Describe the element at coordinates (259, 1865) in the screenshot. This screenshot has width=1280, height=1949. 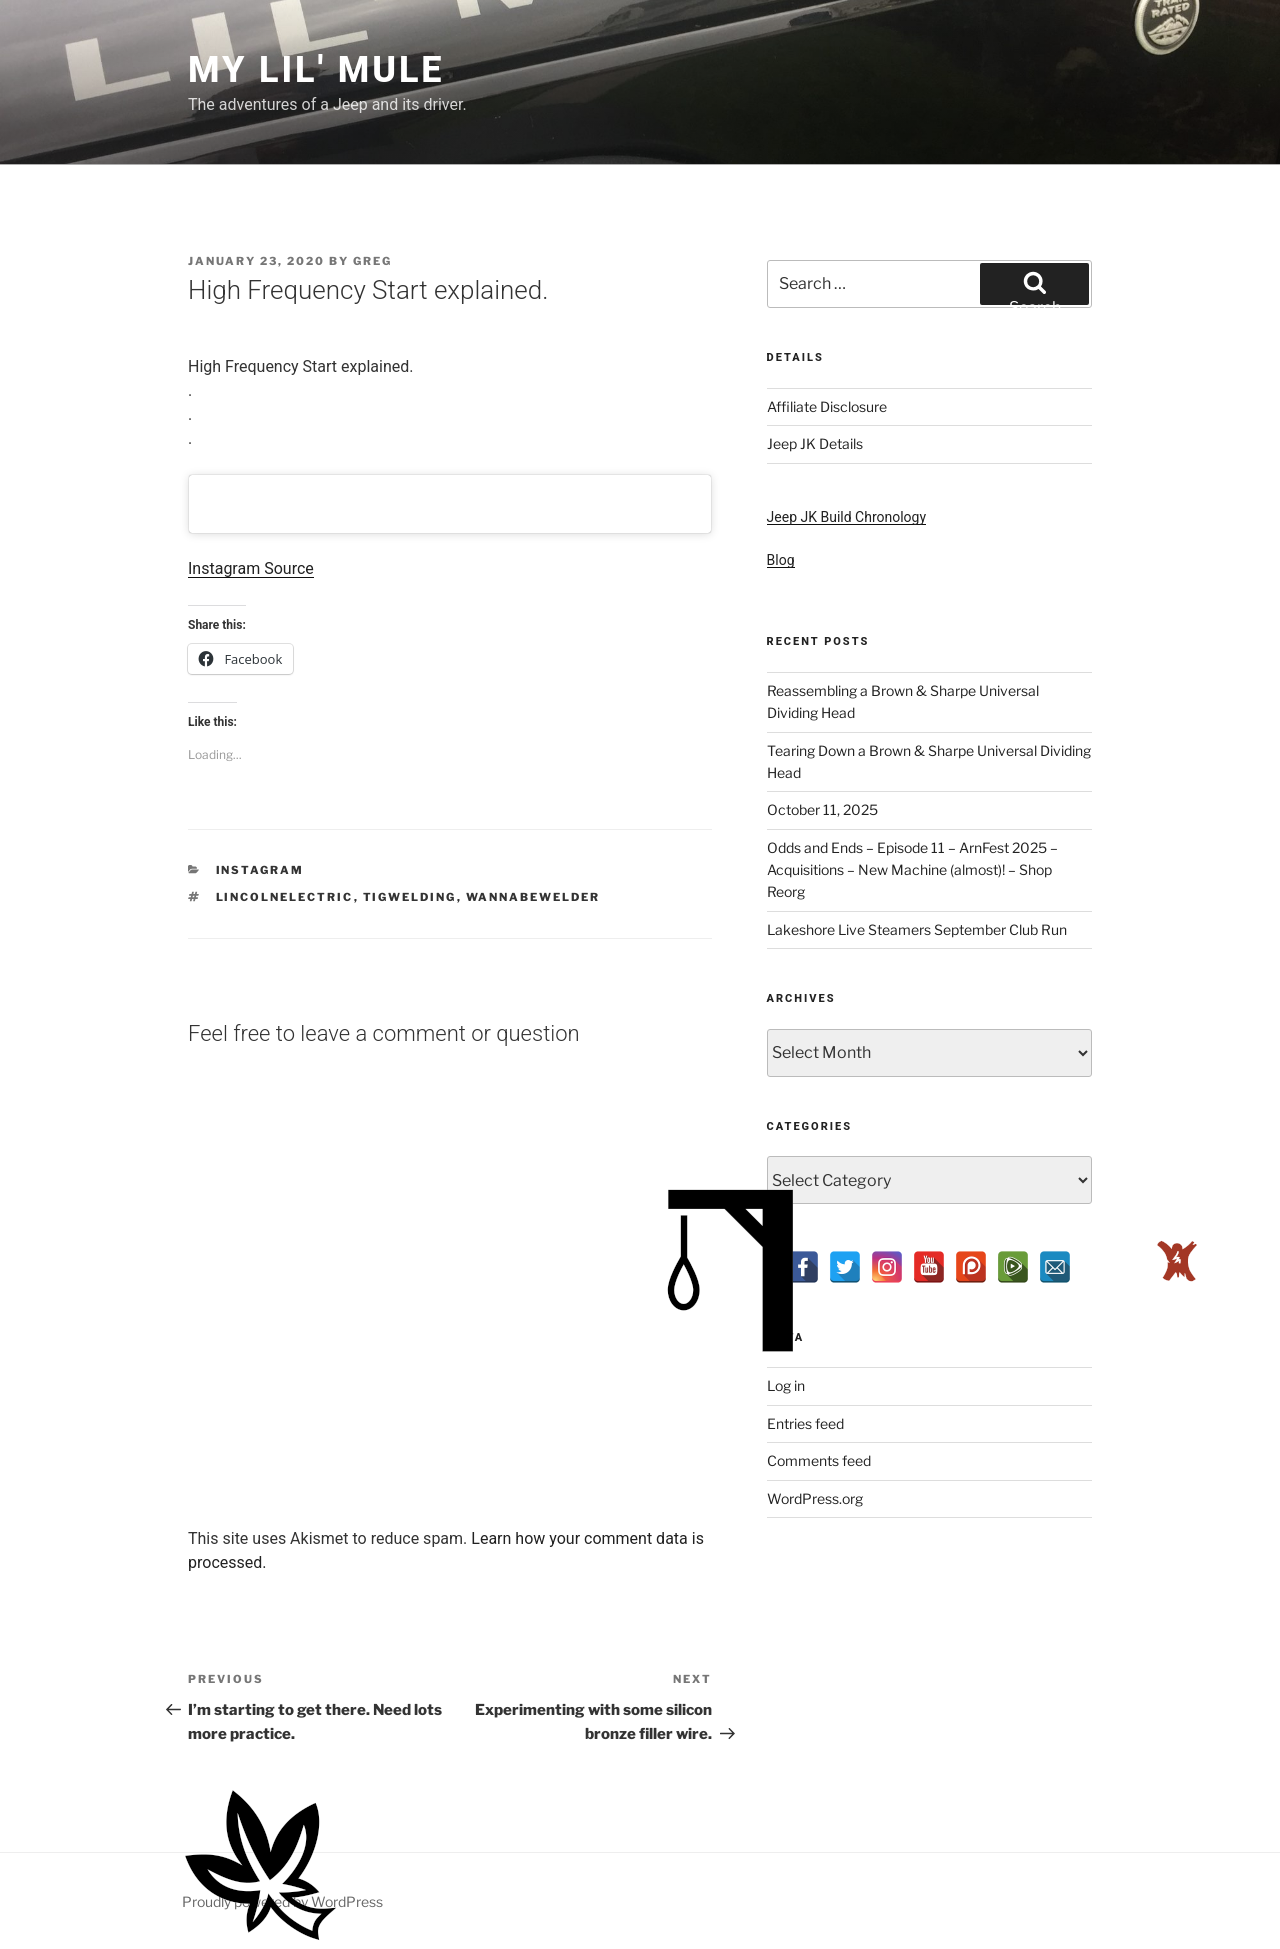
I see `represents nature or environmental content` at that location.